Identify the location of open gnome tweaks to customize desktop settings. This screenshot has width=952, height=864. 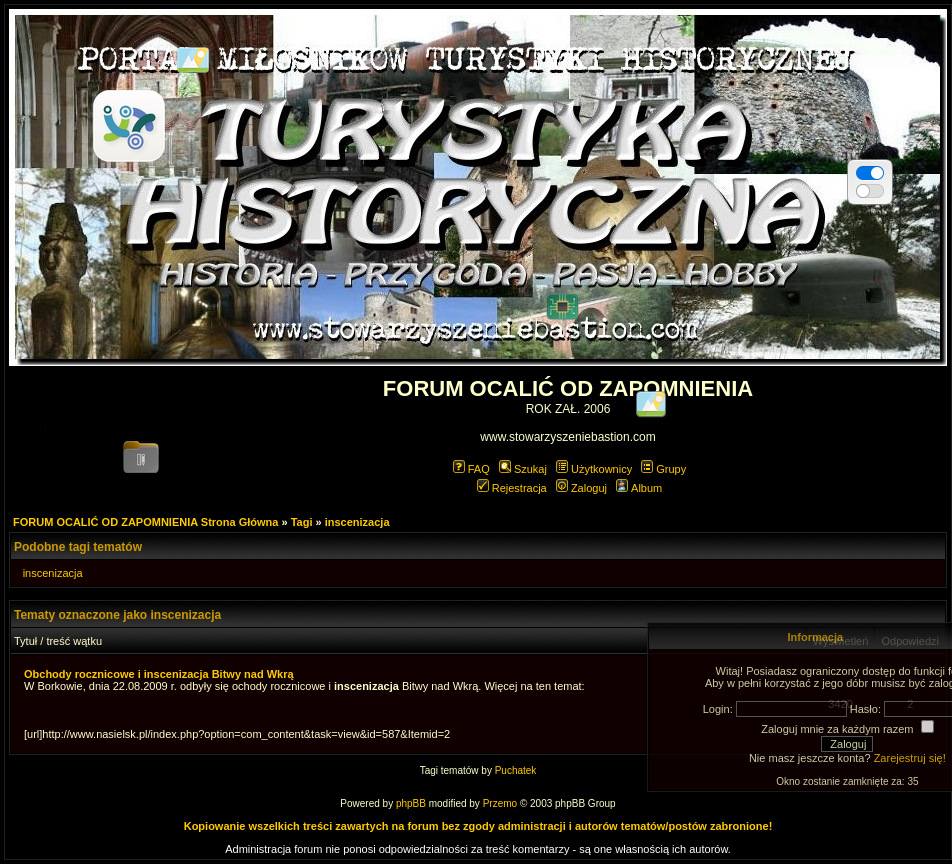
(870, 182).